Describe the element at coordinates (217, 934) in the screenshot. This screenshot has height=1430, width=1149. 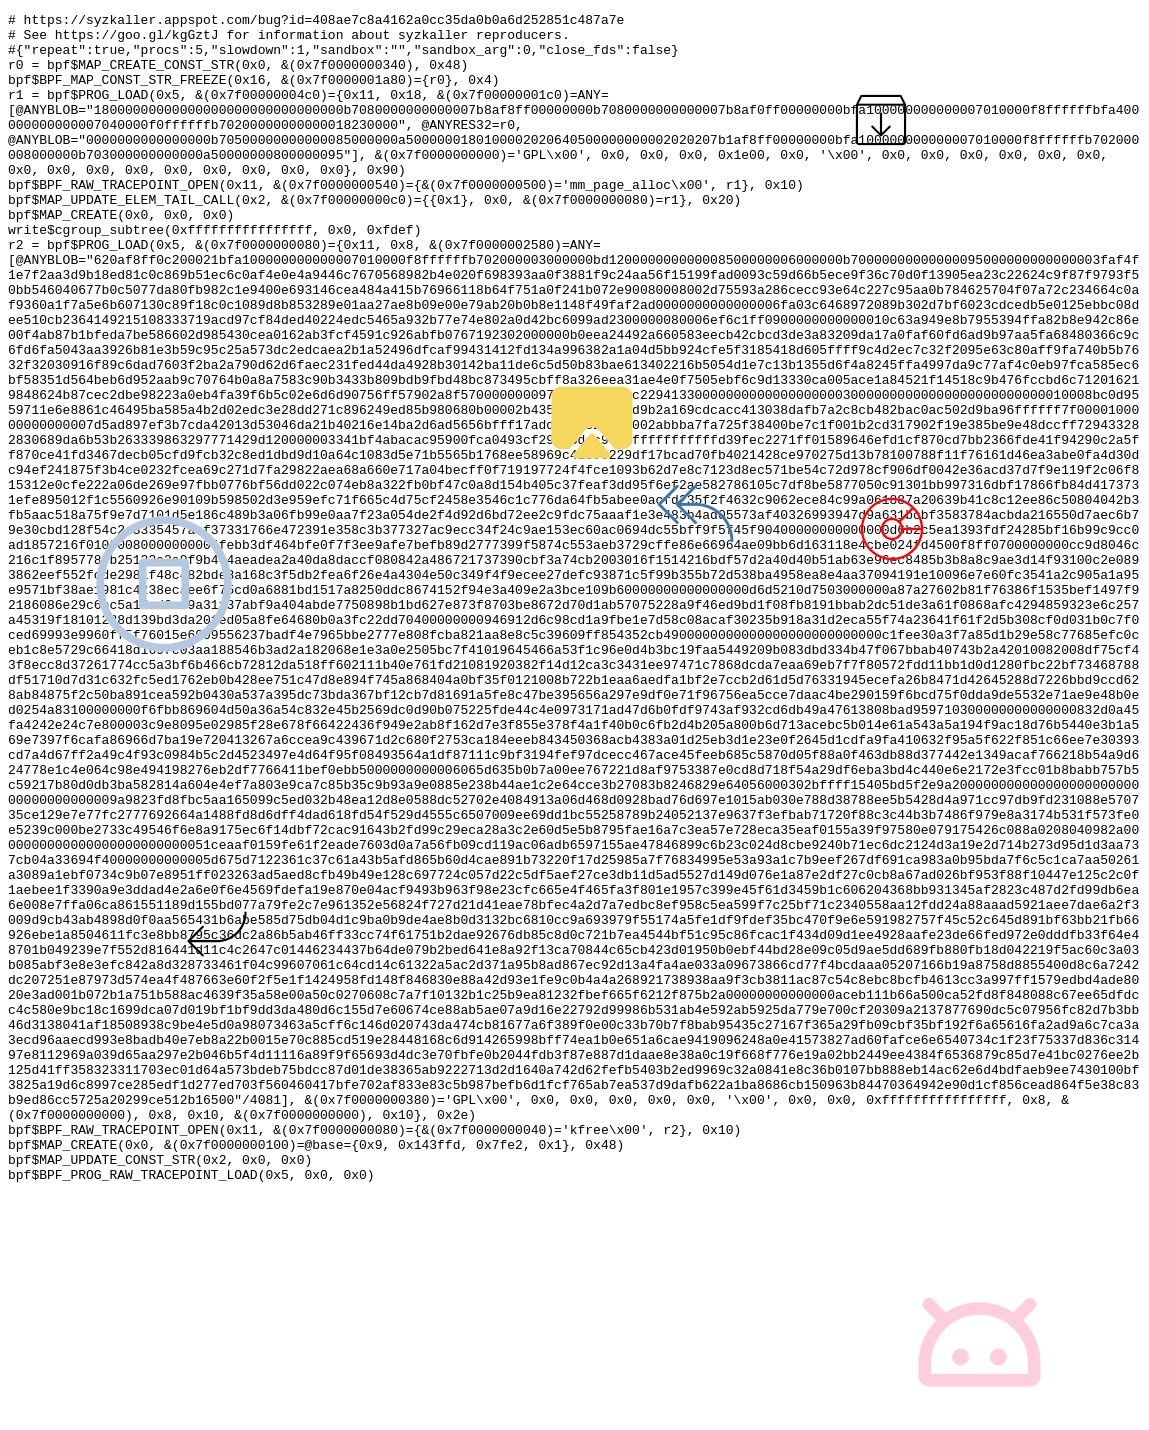
I see `reply to a message` at that location.